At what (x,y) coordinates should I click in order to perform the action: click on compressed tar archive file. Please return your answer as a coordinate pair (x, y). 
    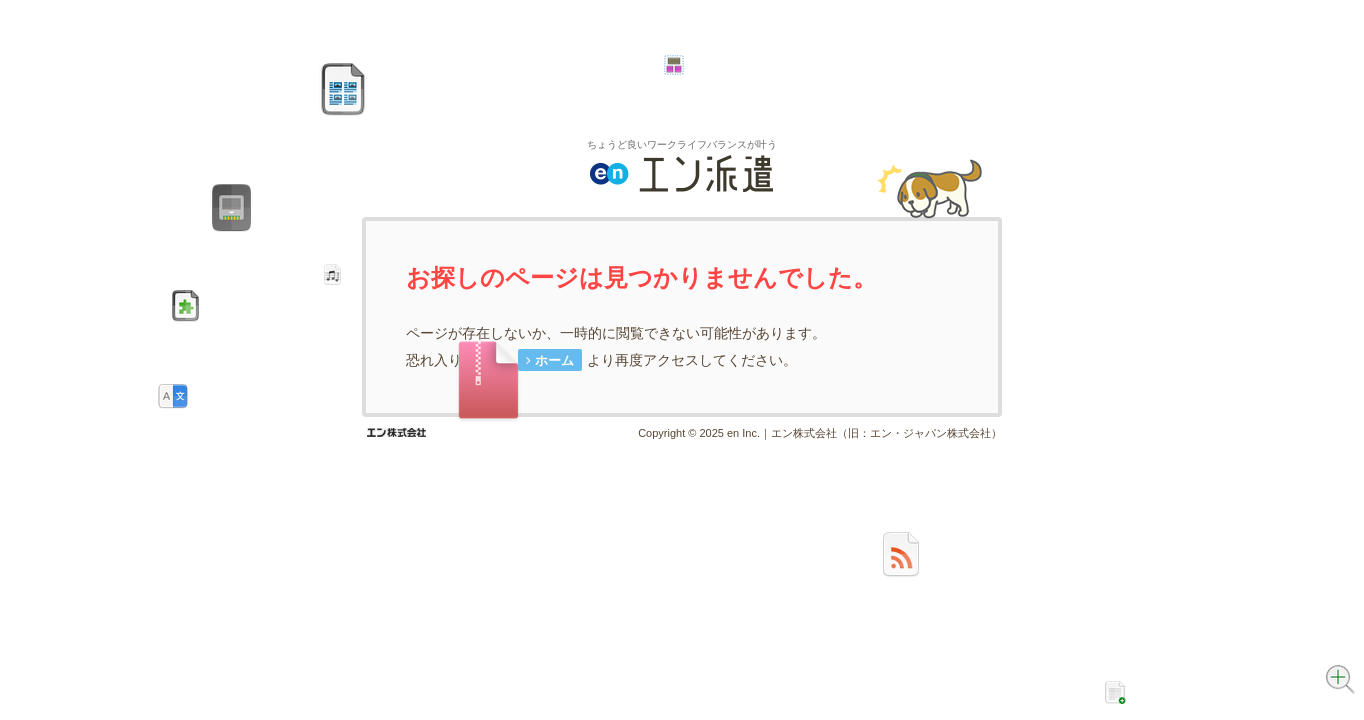
    Looking at the image, I should click on (488, 381).